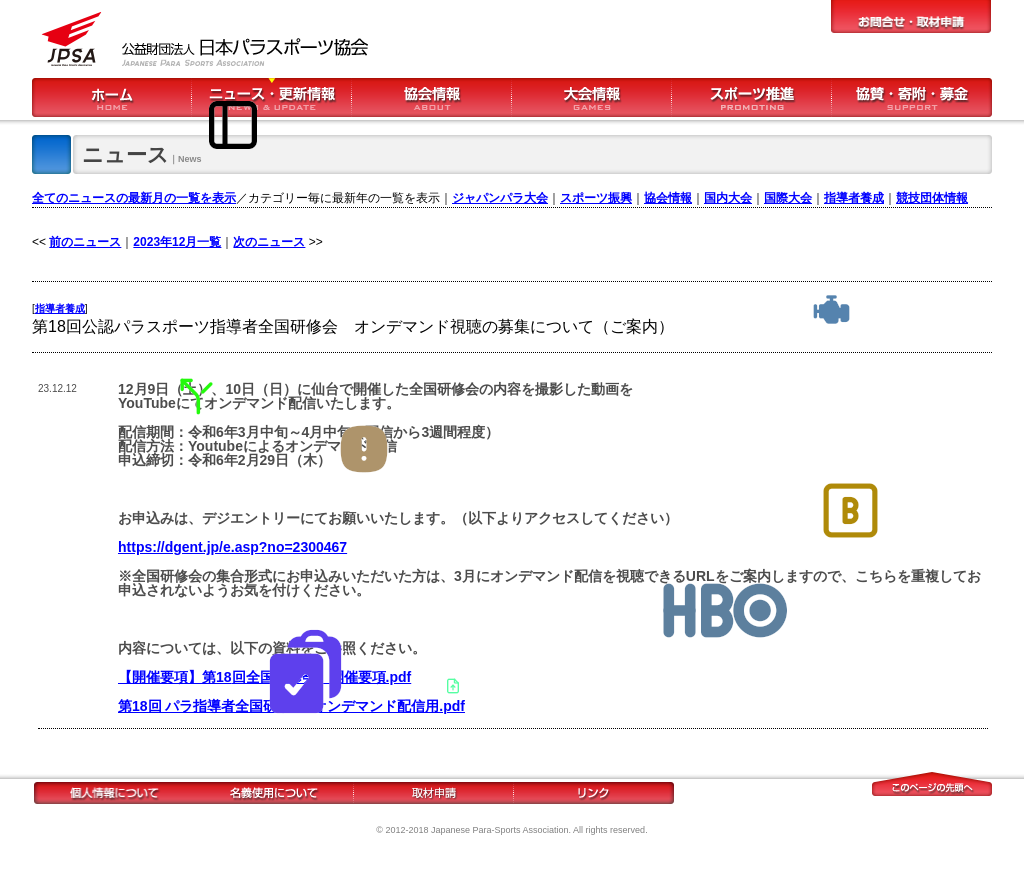 This screenshot has width=1024, height=872. Describe the element at coordinates (850, 510) in the screenshot. I see `apply bold formatting to text` at that location.